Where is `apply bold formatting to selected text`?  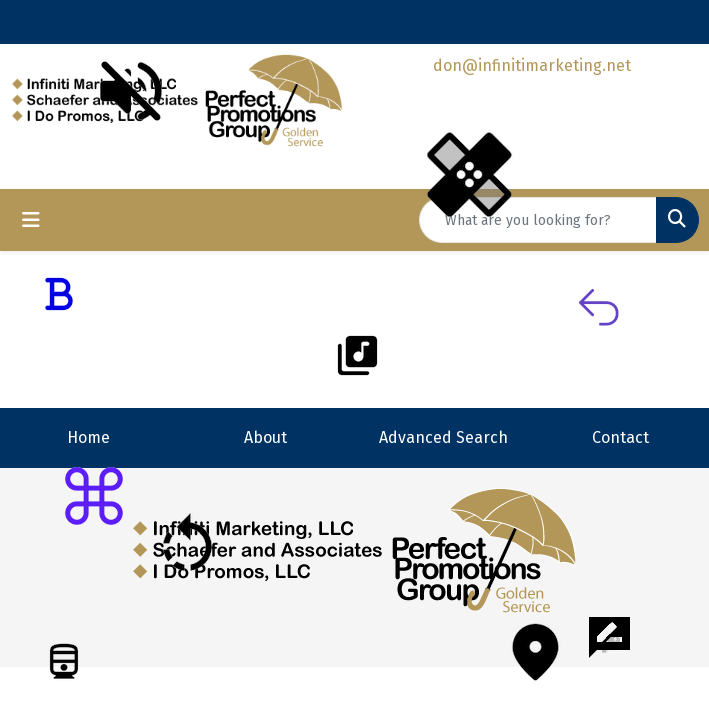
apply bold formatting to selected text is located at coordinates (59, 294).